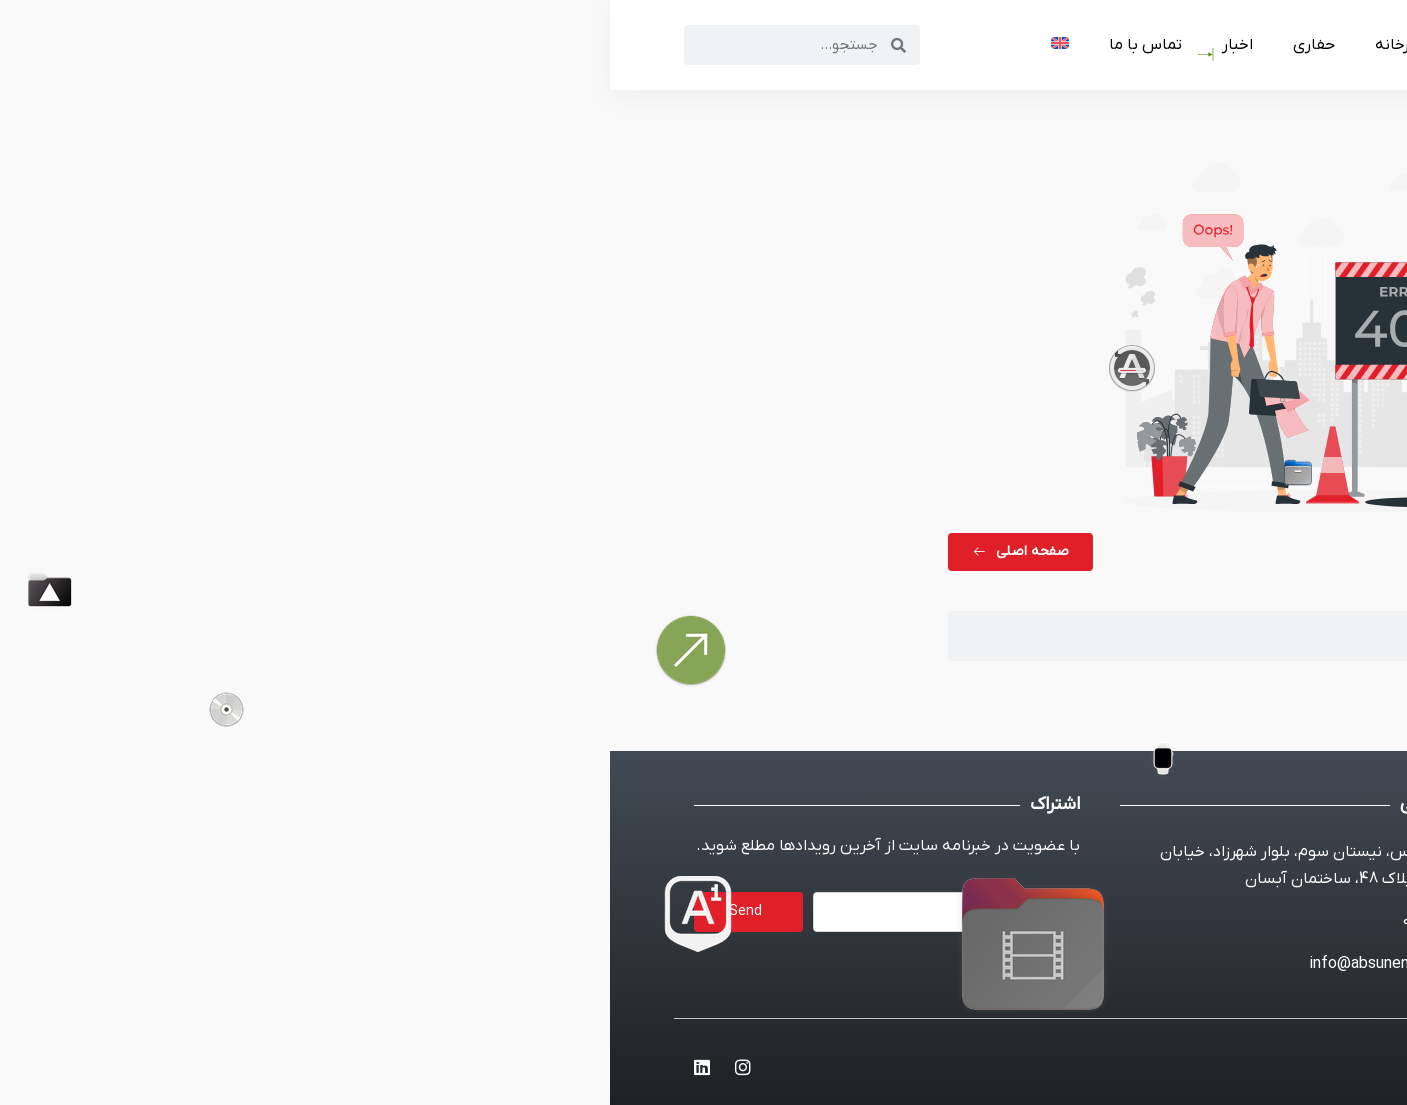  Describe the element at coordinates (1033, 944) in the screenshot. I see `open your videos folder` at that location.